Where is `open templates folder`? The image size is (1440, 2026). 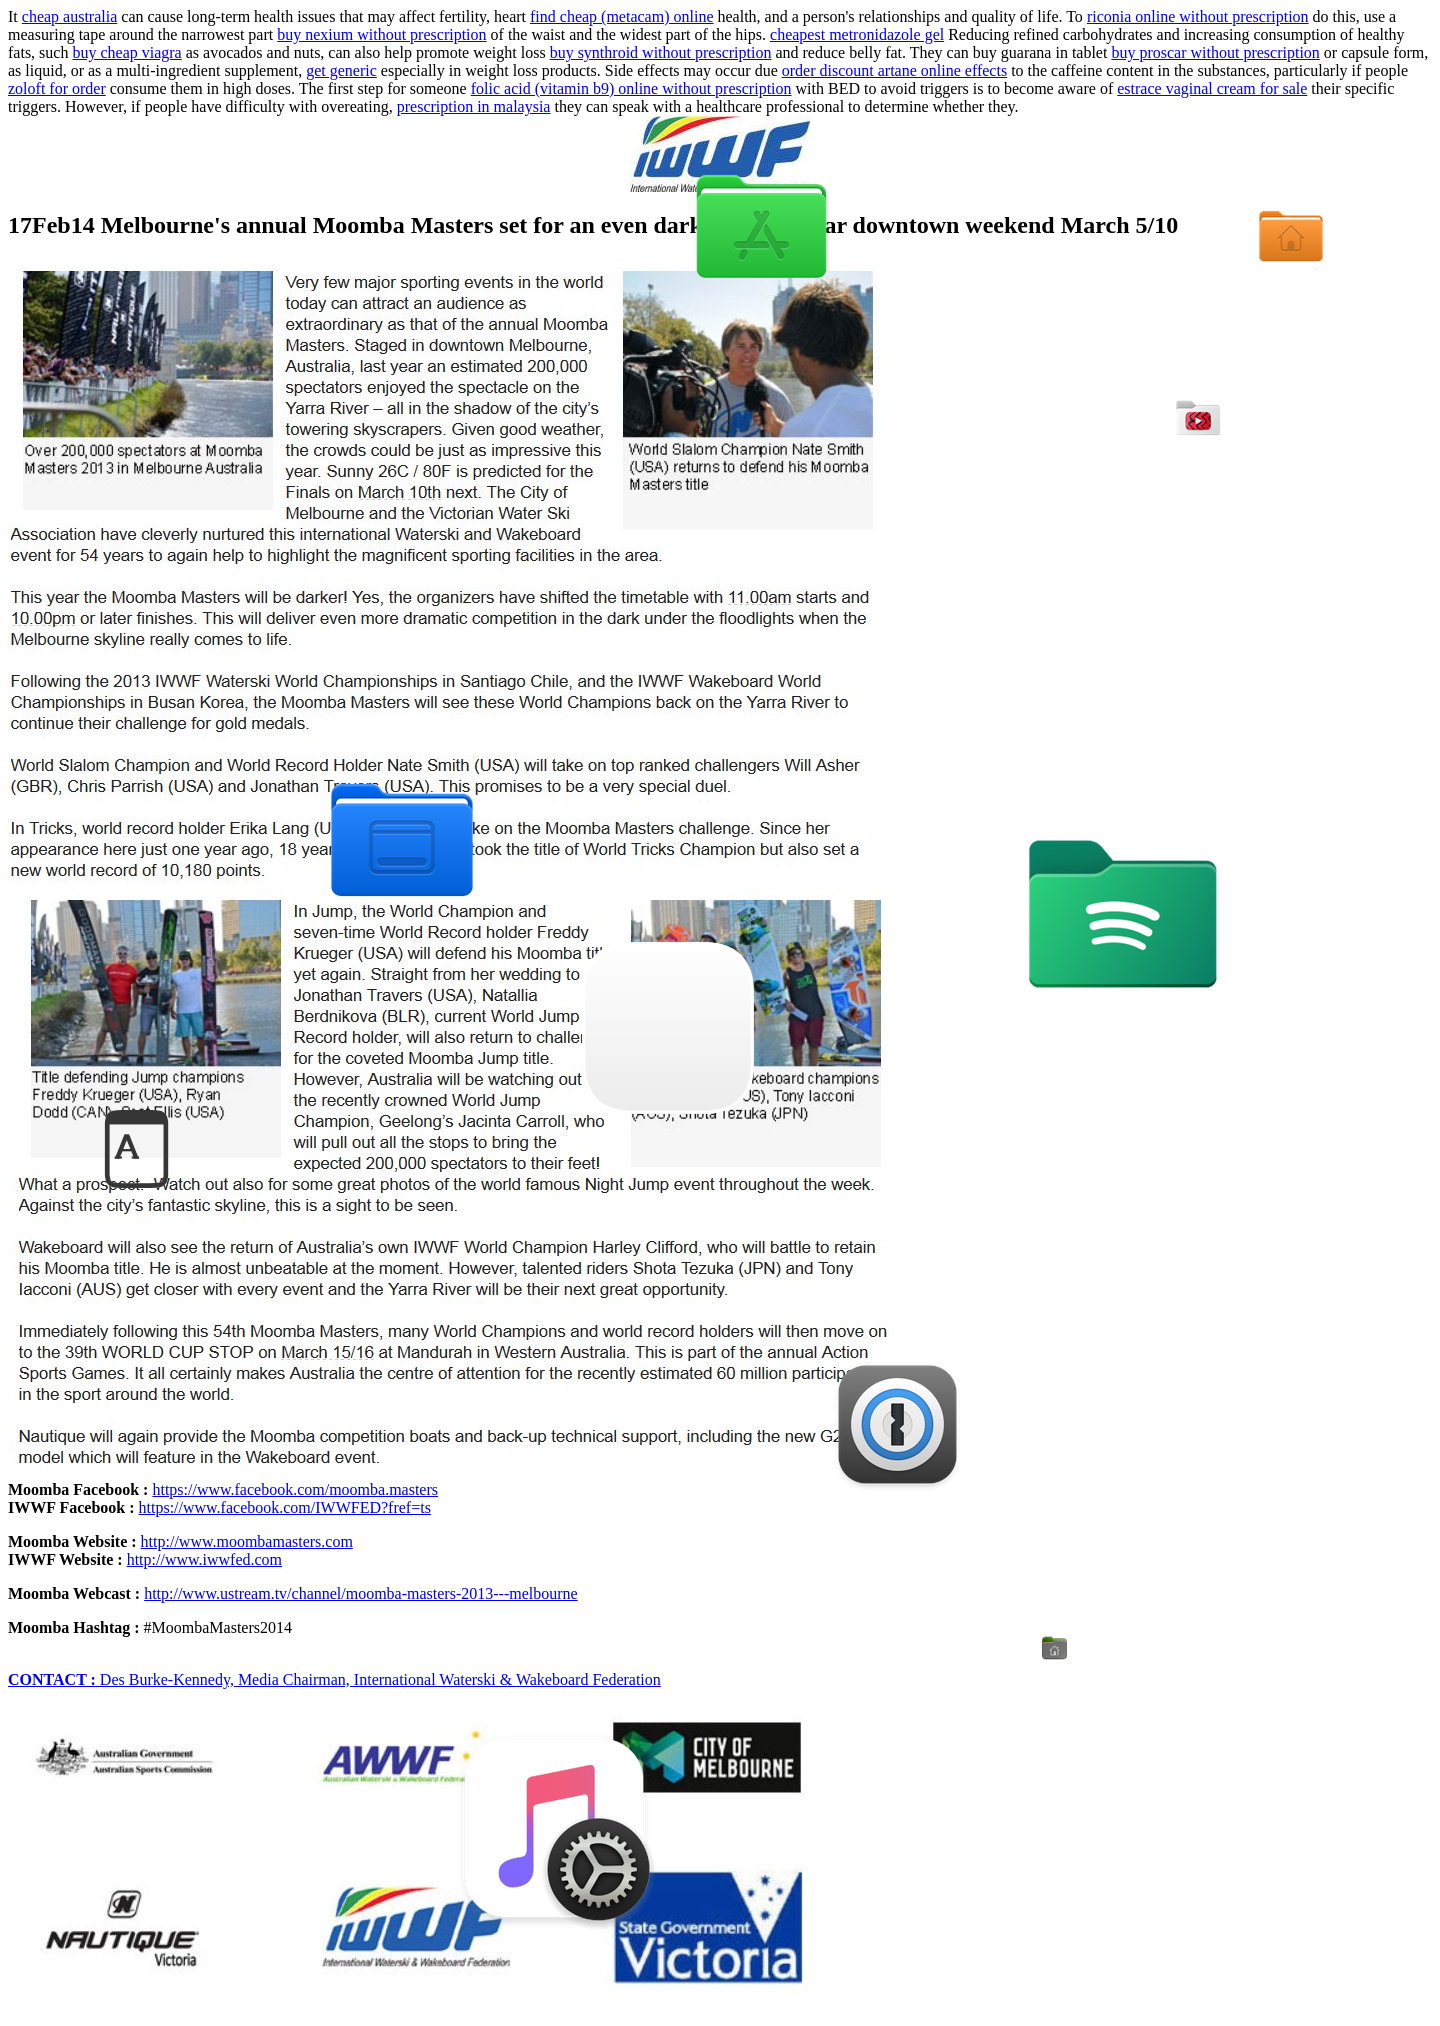
open templates folder is located at coordinates (761, 226).